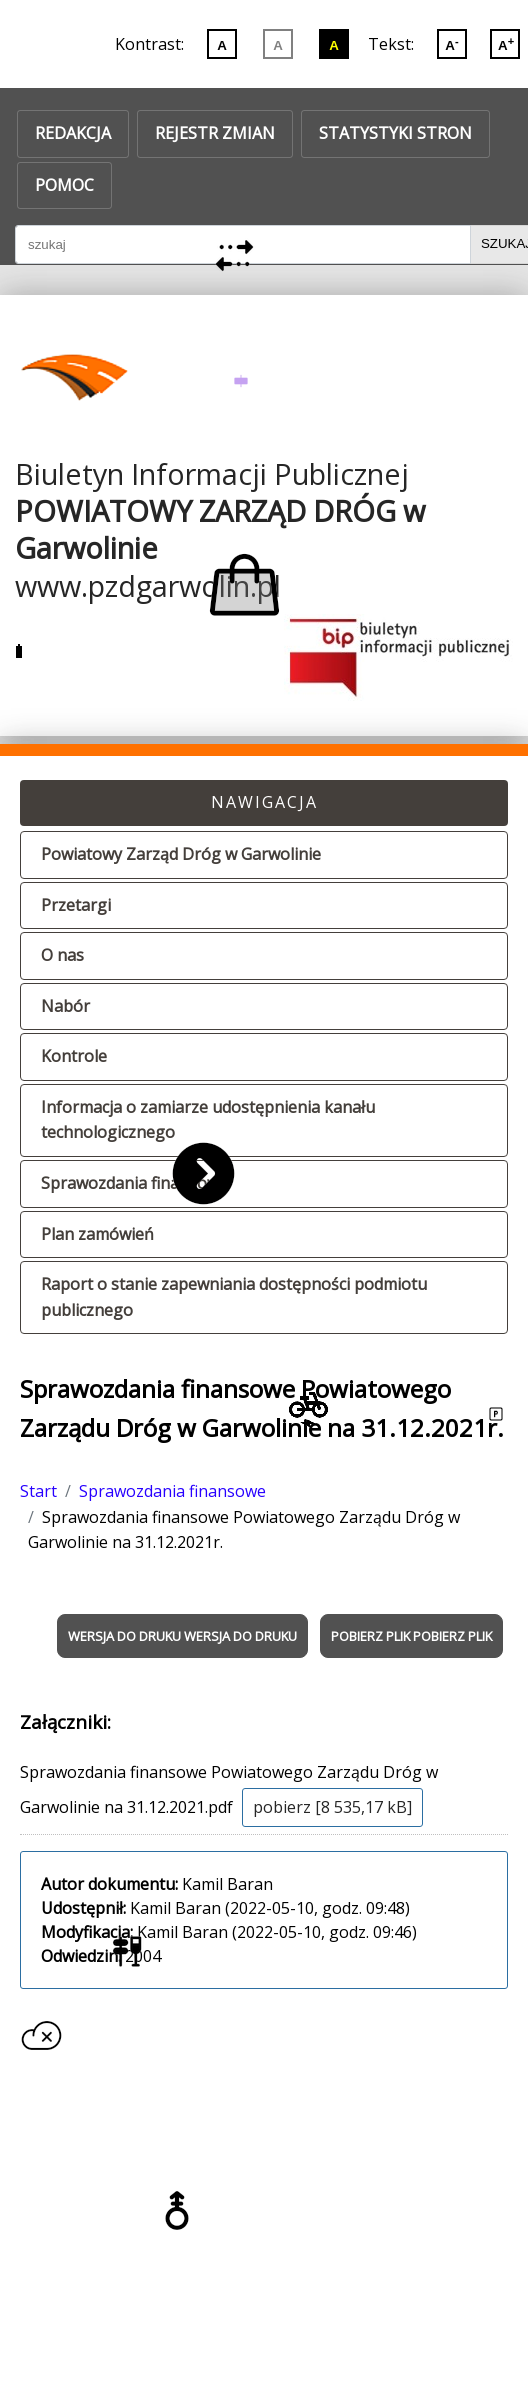 The width and height of the screenshot is (528, 2391). Describe the element at coordinates (127, 1951) in the screenshot. I see `find tapas restaurants nearby` at that location.